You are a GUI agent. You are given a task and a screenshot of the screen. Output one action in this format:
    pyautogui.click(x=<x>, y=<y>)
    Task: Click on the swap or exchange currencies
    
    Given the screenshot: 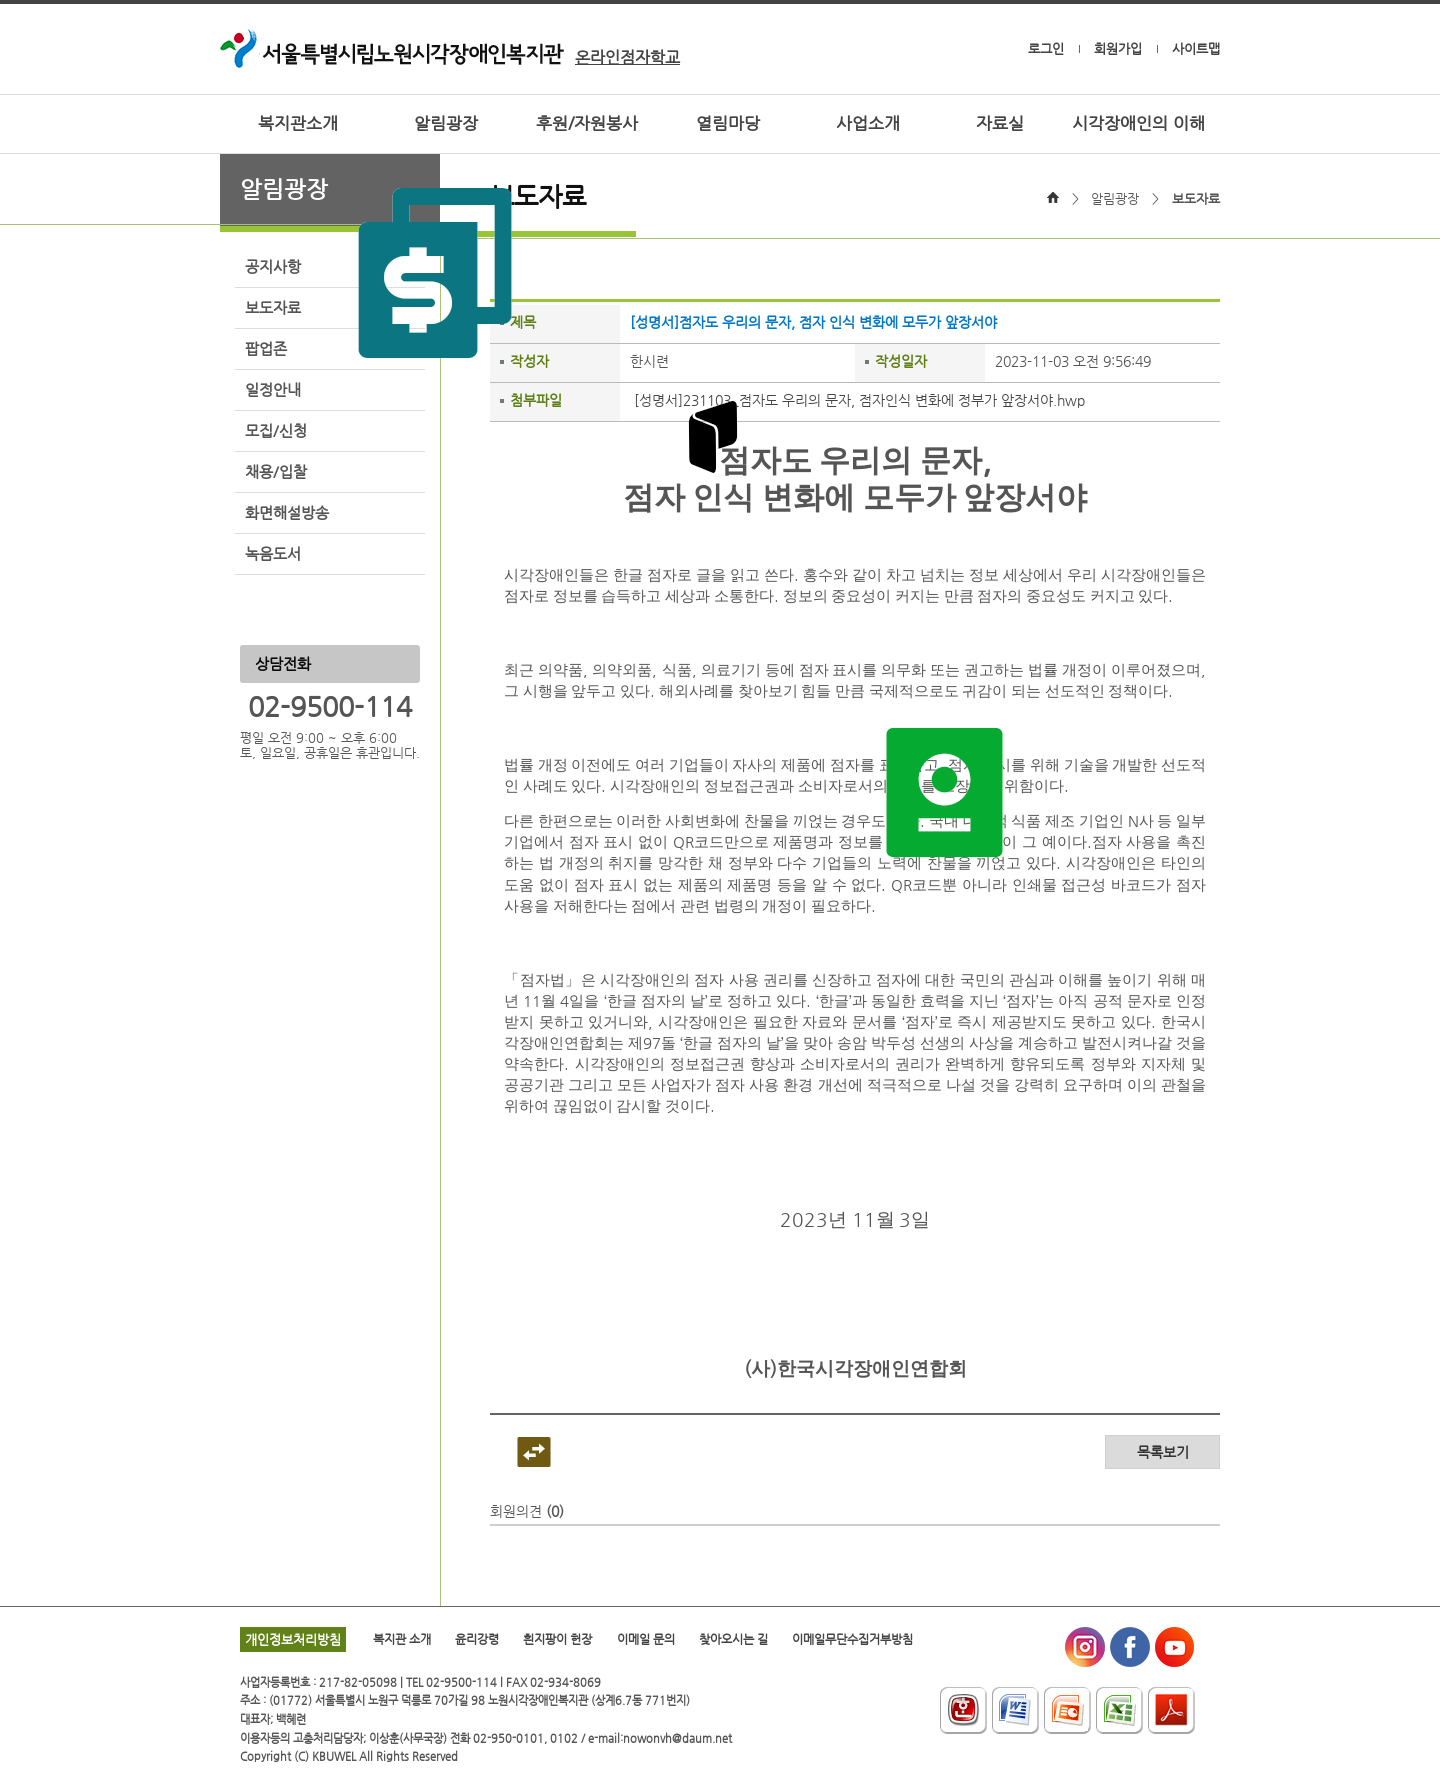 What is the action you would take?
    pyautogui.click(x=534, y=1452)
    